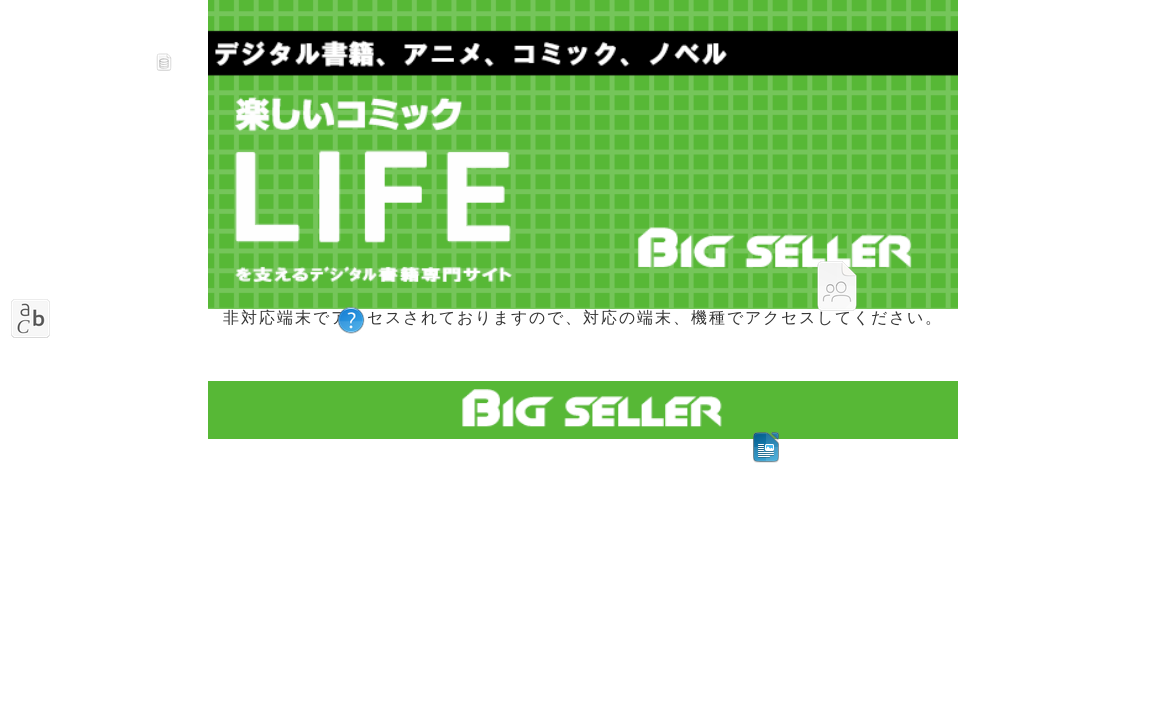  I want to click on open an sql database file, so click(164, 62).